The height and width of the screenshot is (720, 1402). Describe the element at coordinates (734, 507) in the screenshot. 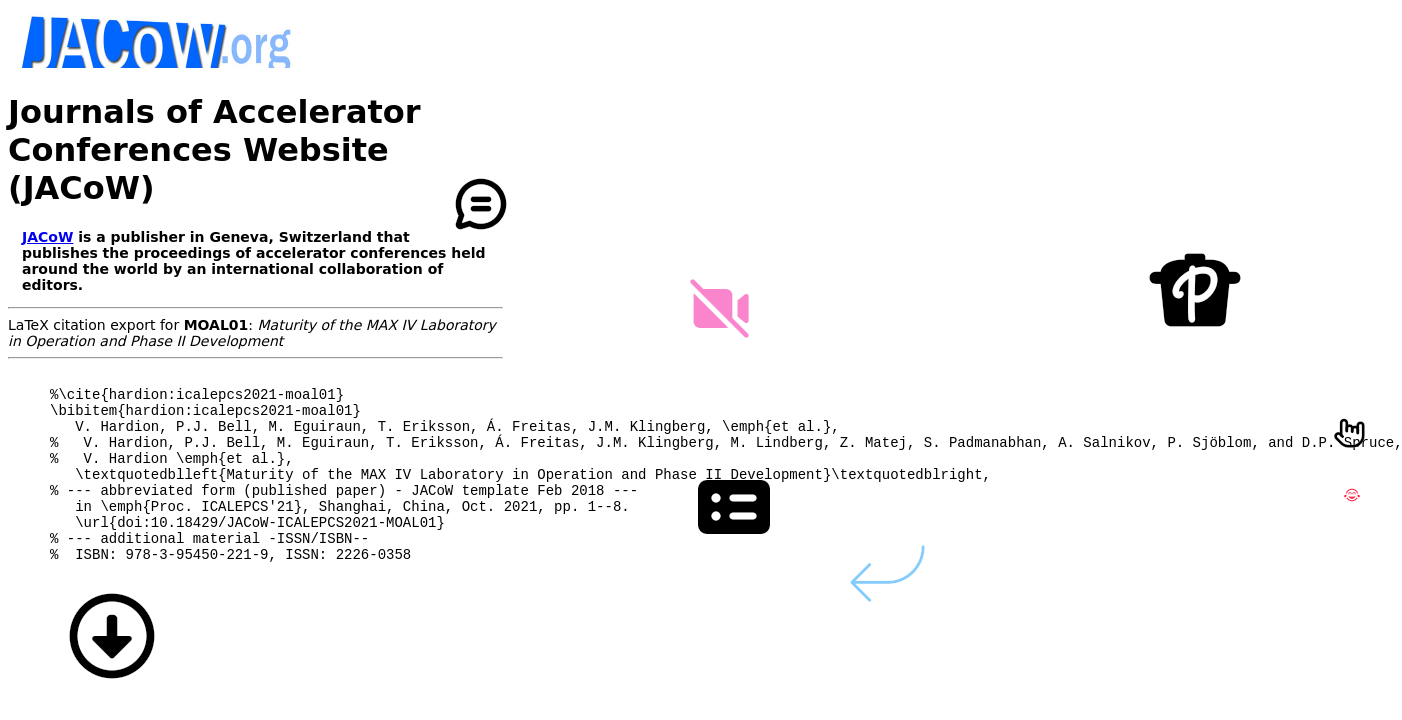

I see `view list or menu items` at that location.